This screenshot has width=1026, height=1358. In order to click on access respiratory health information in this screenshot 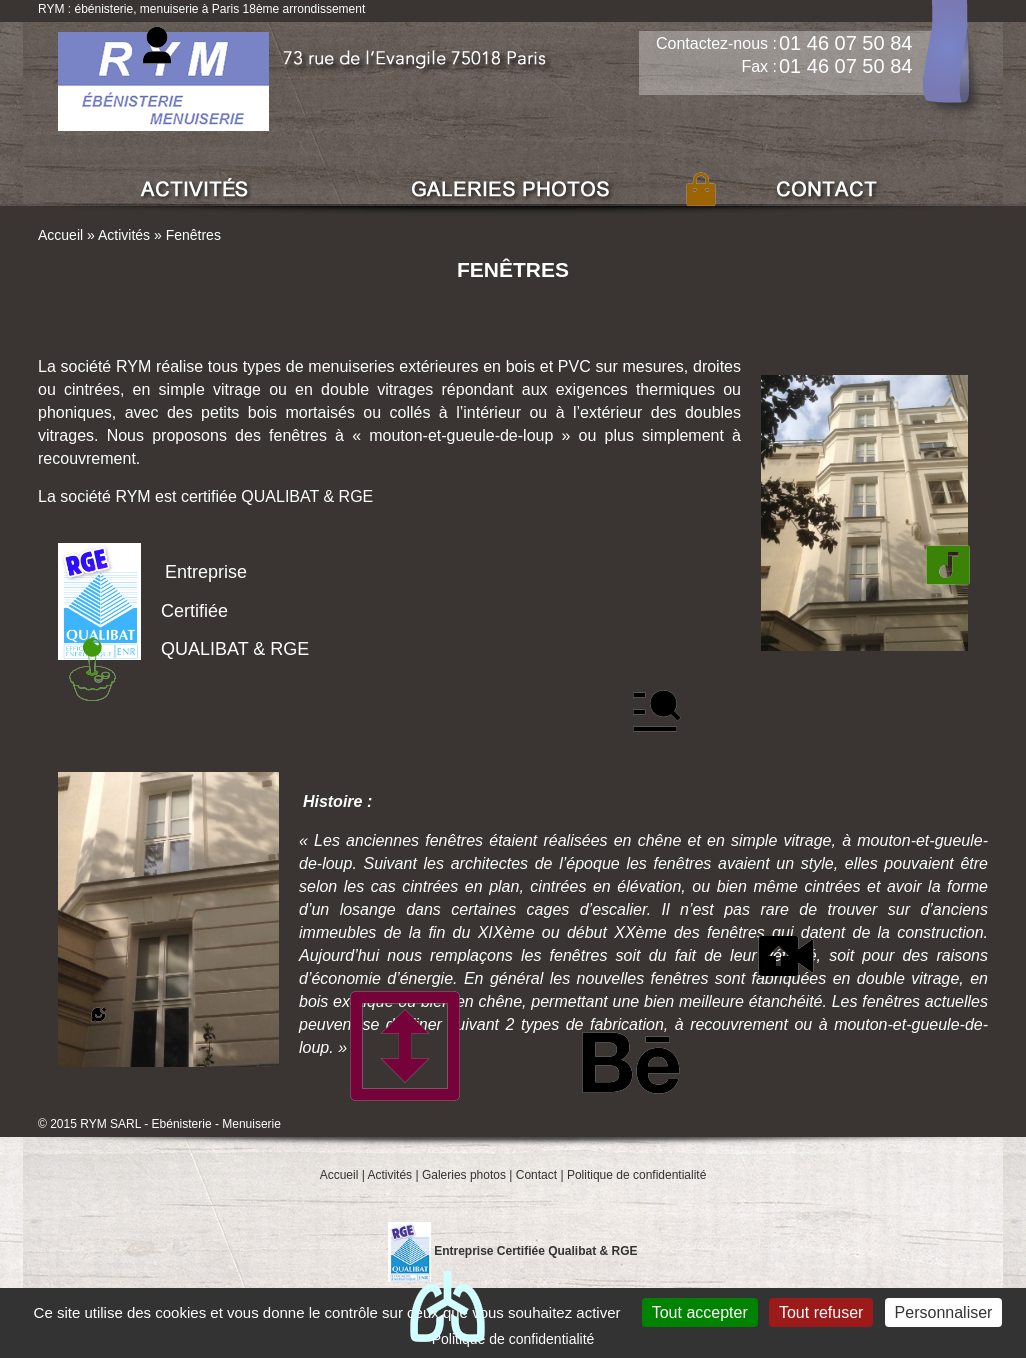, I will do `click(447, 1308)`.